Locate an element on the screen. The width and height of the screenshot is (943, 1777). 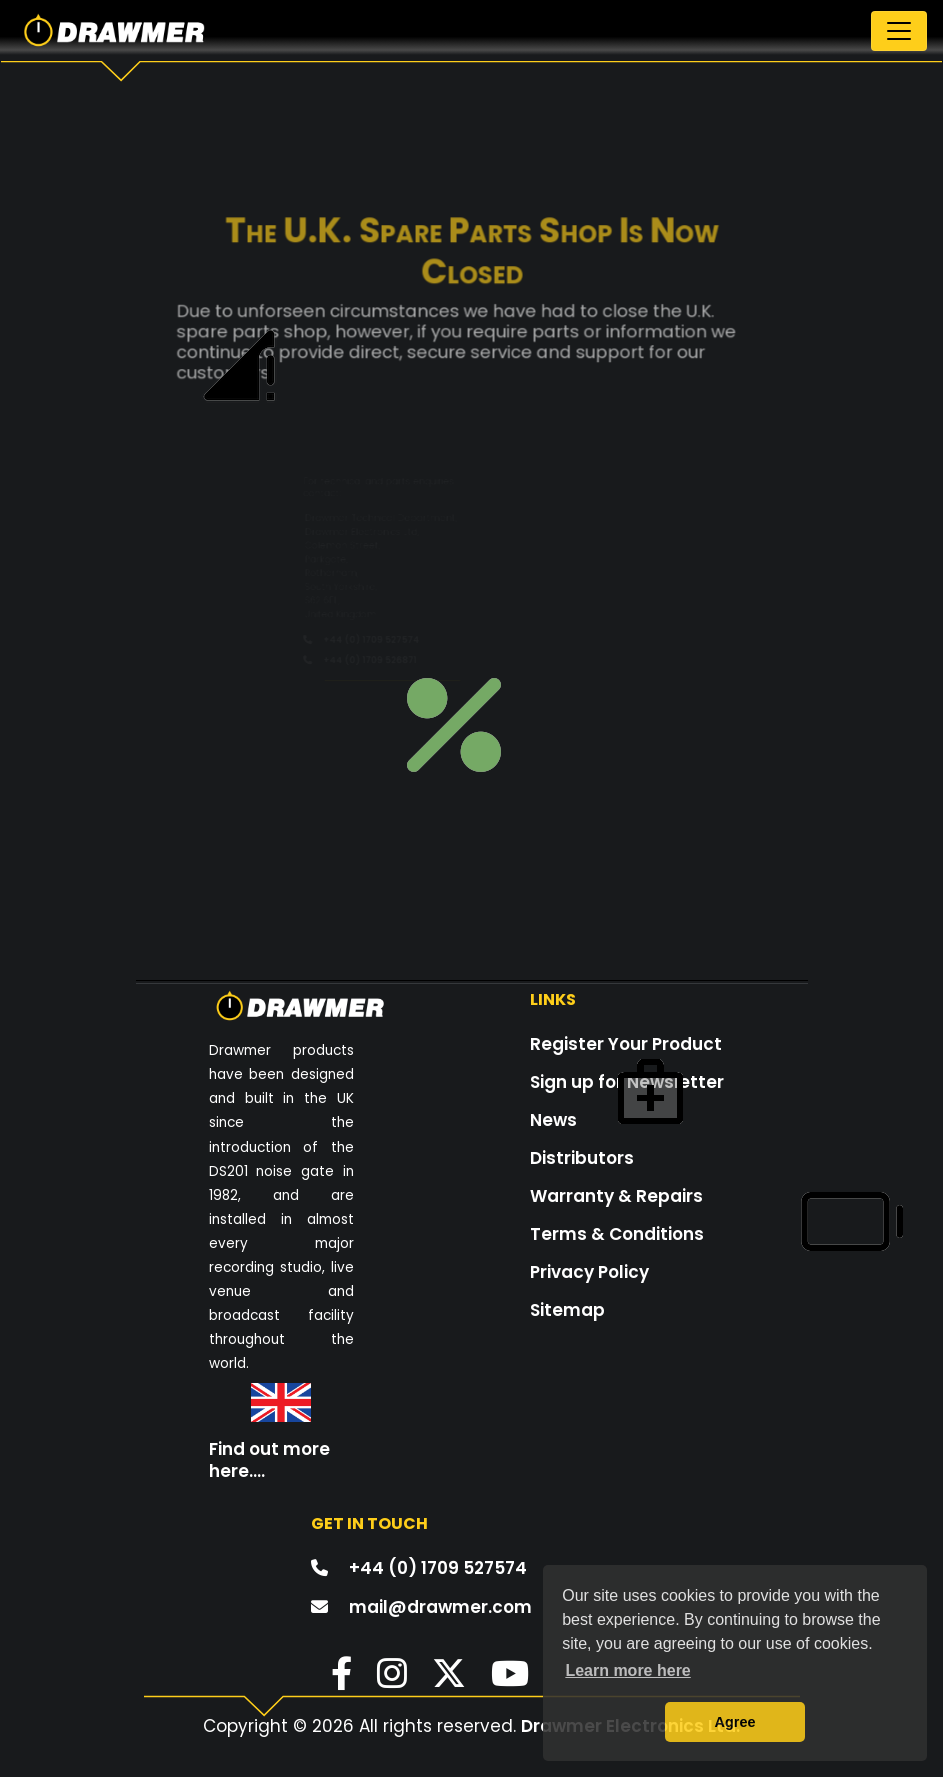
indicates battery is completely drained is located at coordinates (850, 1221).